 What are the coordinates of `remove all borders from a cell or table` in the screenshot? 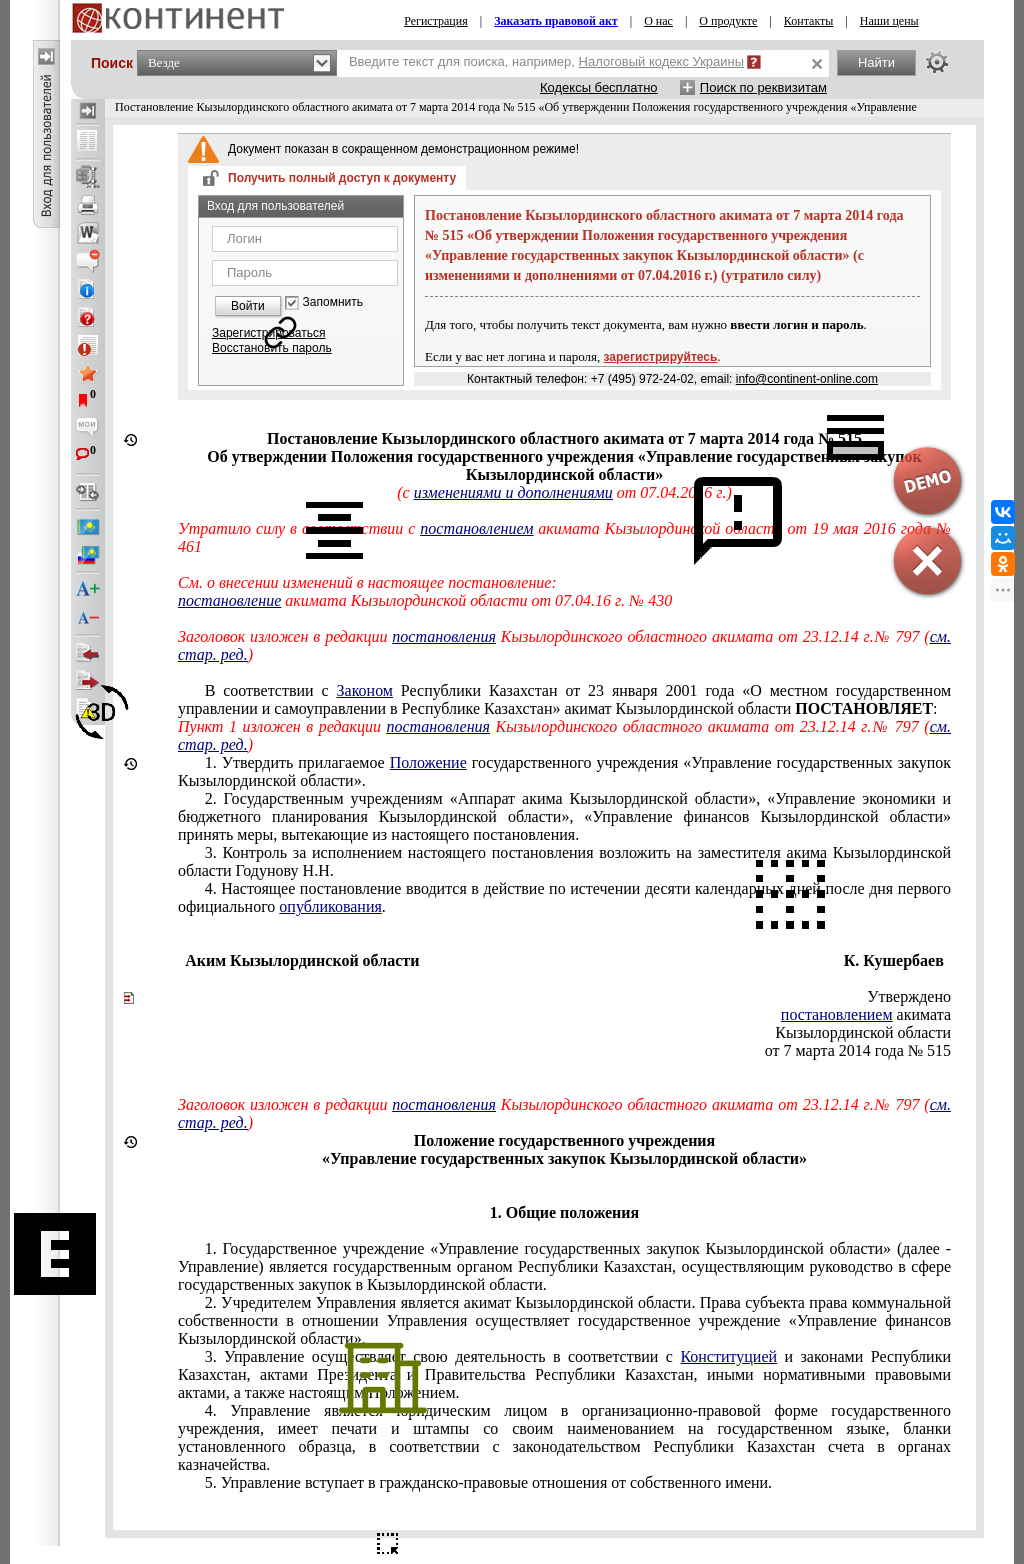 It's located at (790, 894).